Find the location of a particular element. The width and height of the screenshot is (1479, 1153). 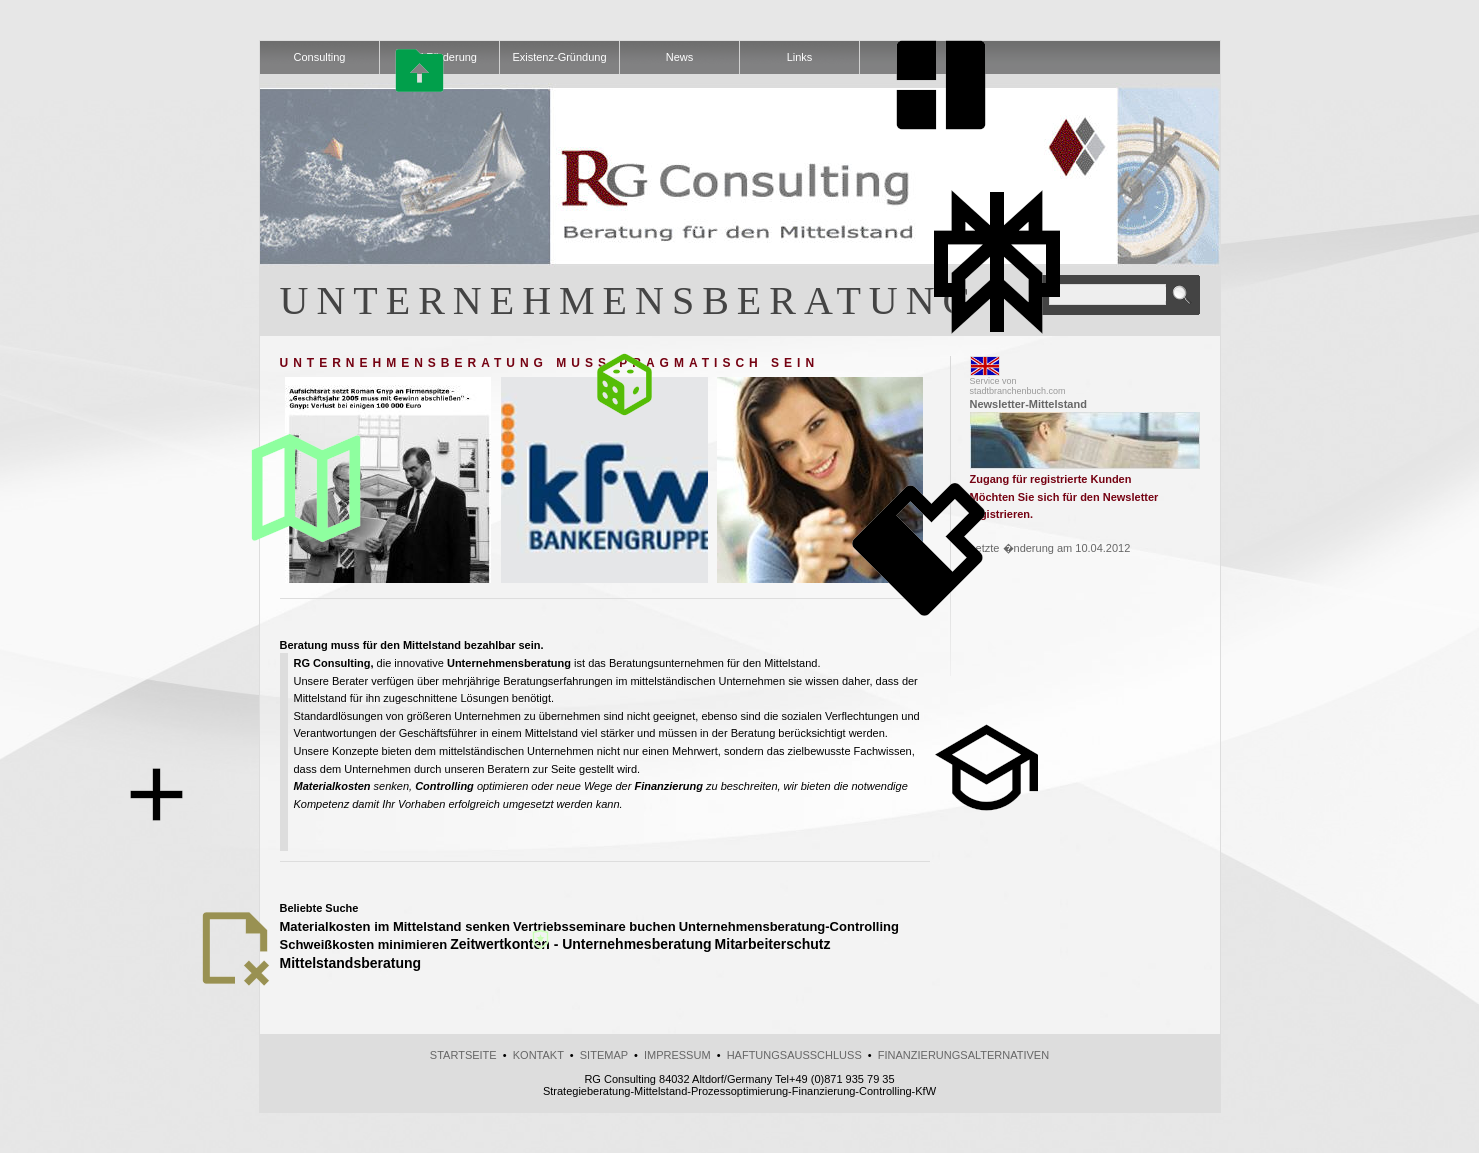

upload files to a folder is located at coordinates (419, 70).